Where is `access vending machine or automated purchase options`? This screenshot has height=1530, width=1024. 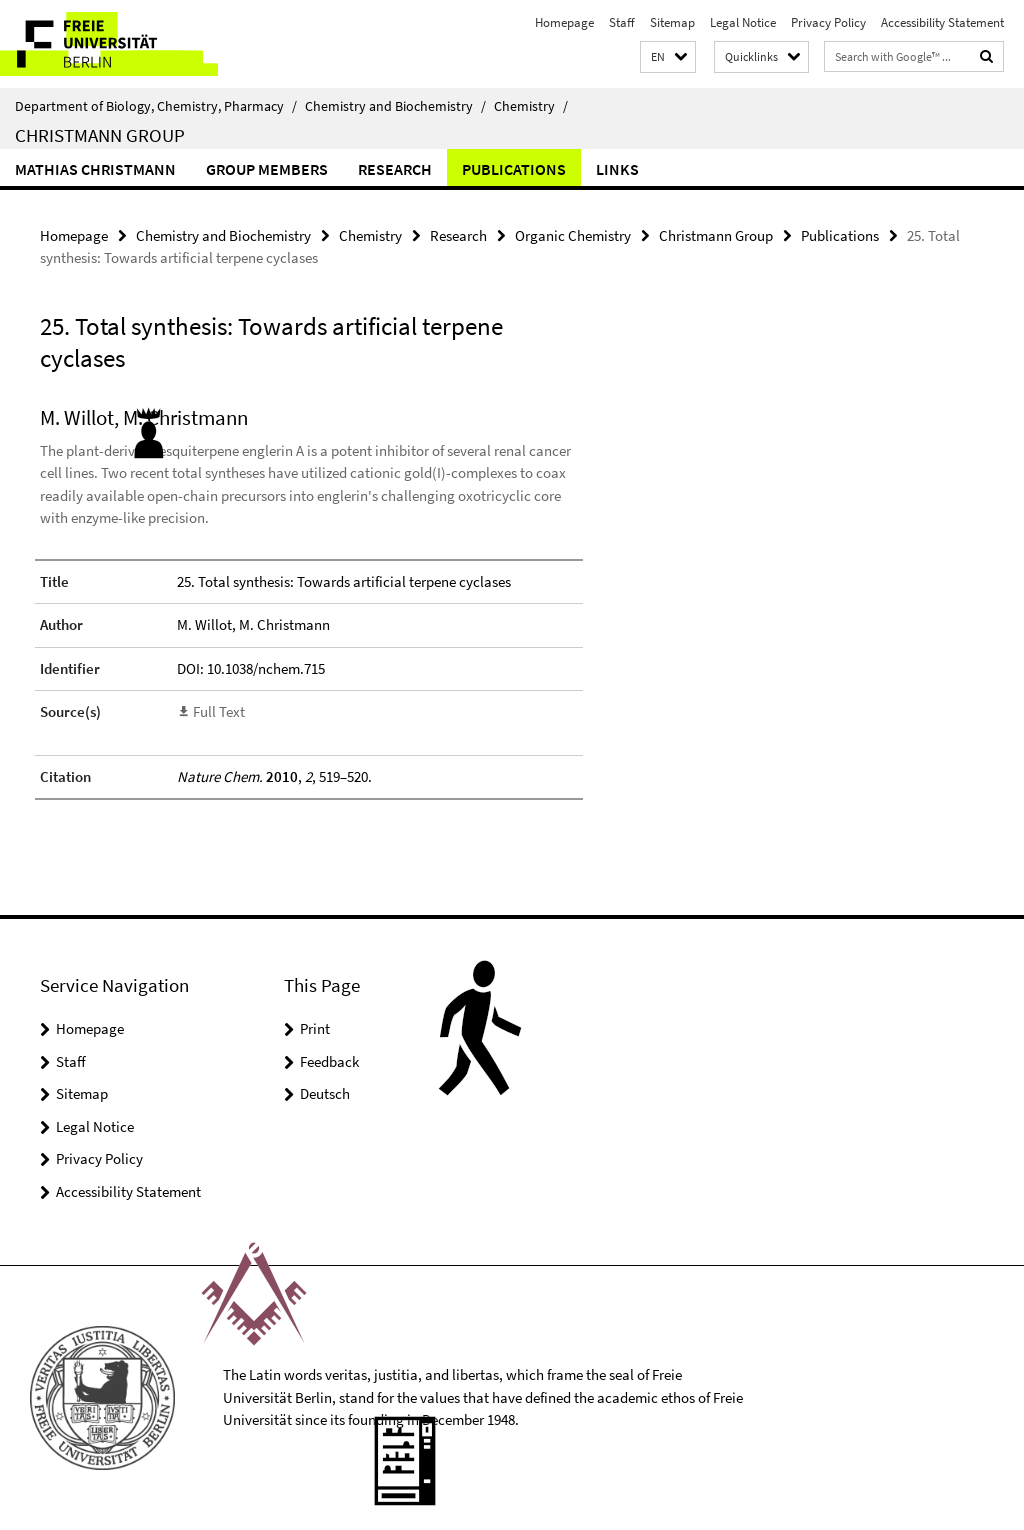
access vending machine or automated purchase options is located at coordinates (405, 1461).